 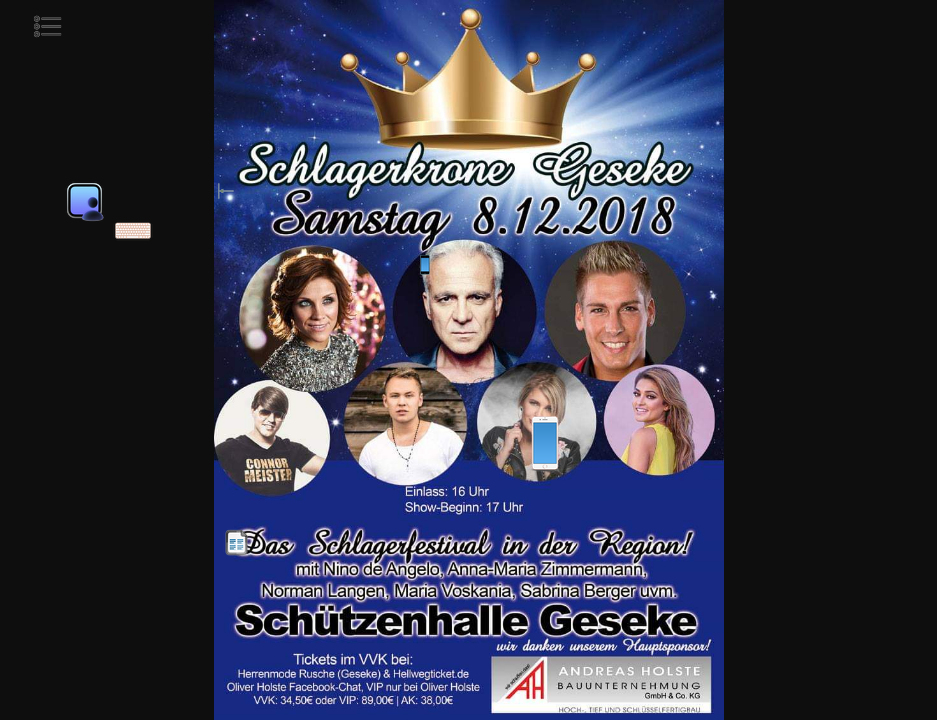 What do you see at coordinates (545, 444) in the screenshot?
I see `indicates a connected iPhone device` at bounding box center [545, 444].